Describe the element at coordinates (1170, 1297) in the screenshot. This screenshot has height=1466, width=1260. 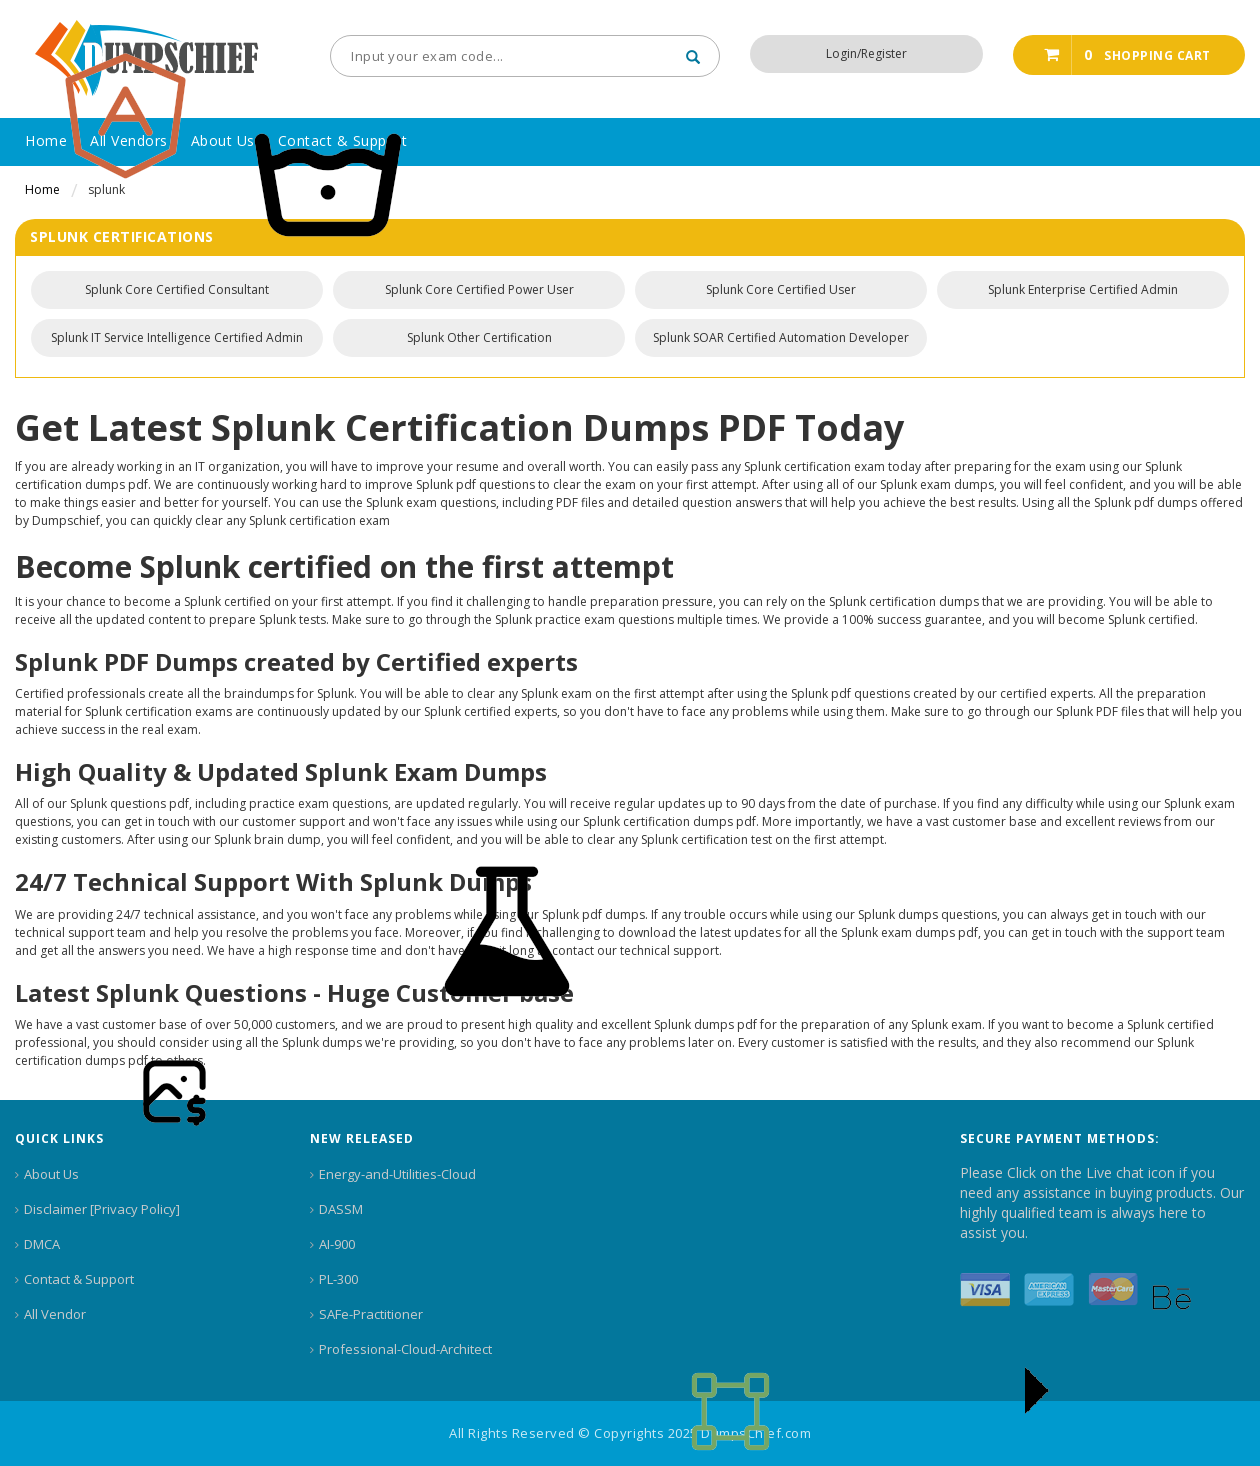
I see `view behance portfolio` at that location.